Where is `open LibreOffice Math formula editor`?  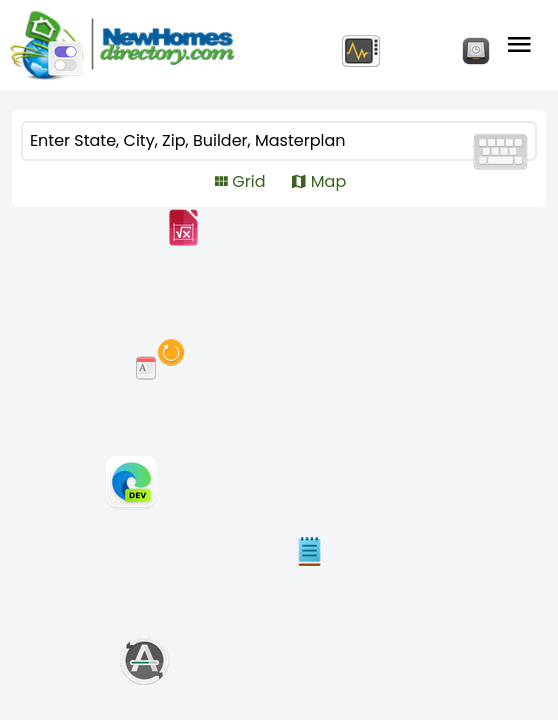
open LibreOffice Math formula editor is located at coordinates (183, 227).